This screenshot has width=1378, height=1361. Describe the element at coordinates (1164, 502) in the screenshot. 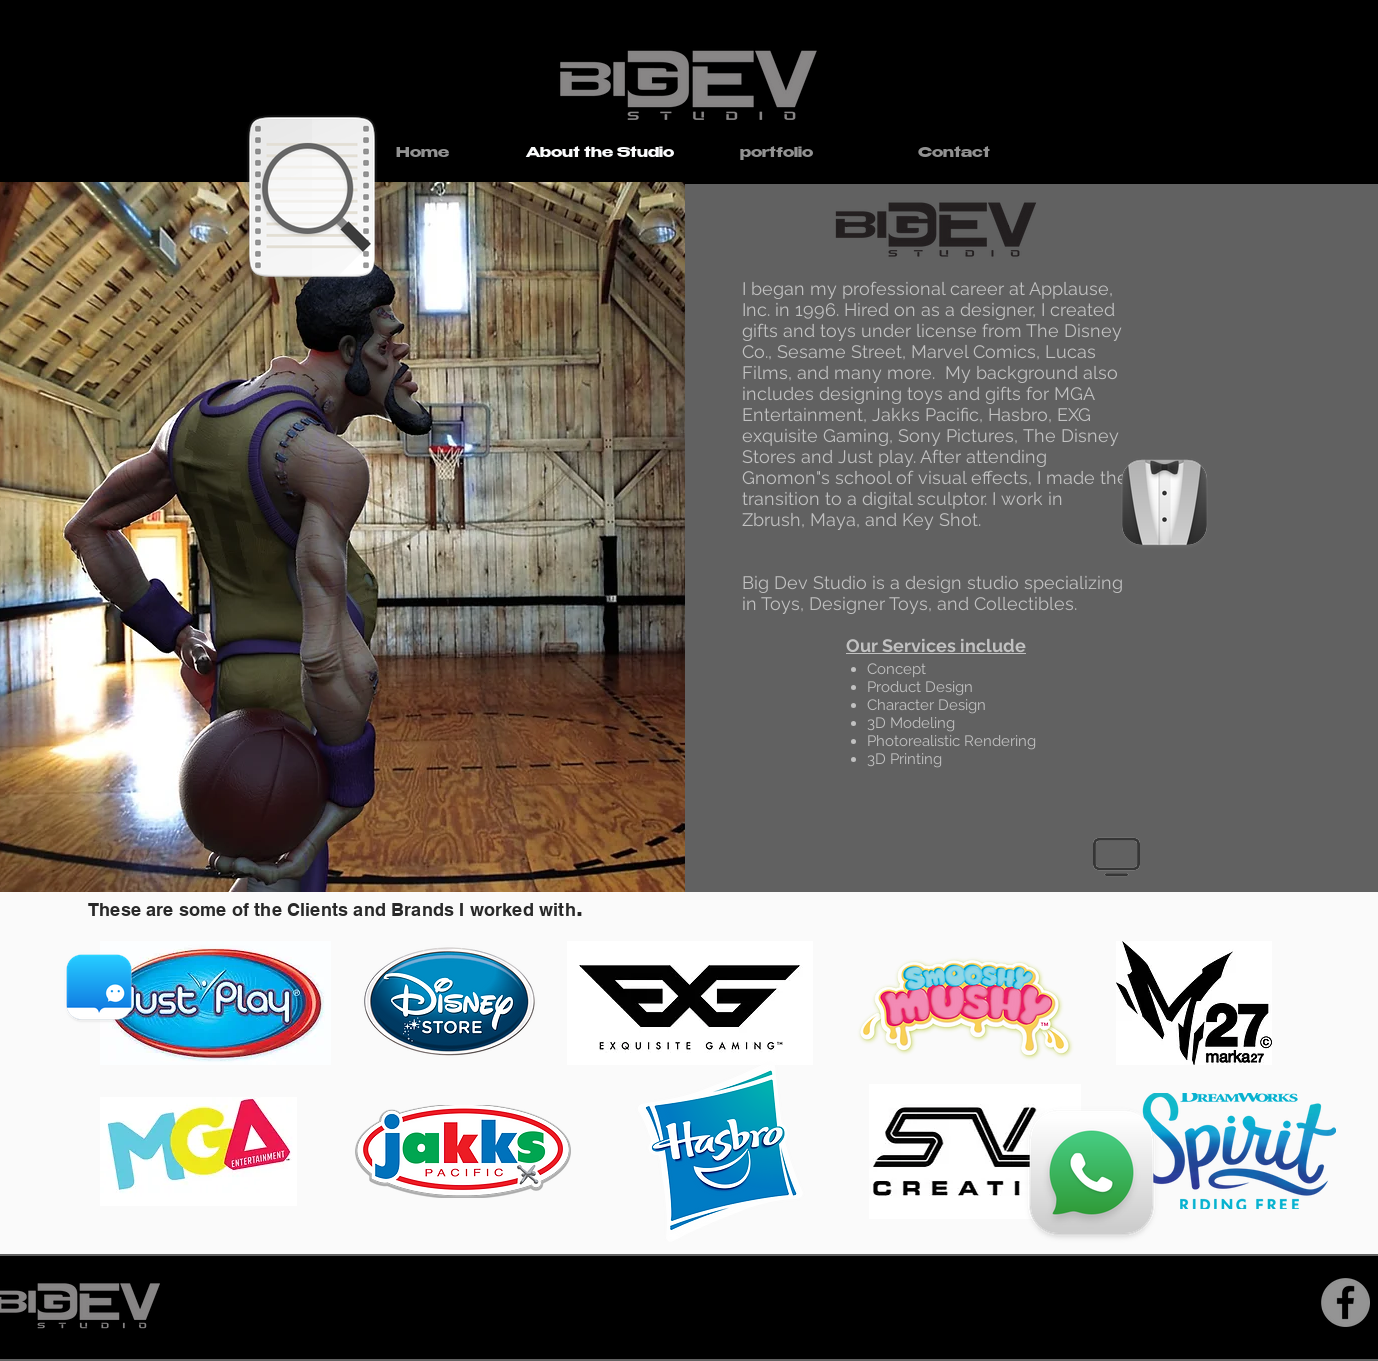

I see `open theme configuration settings` at that location.